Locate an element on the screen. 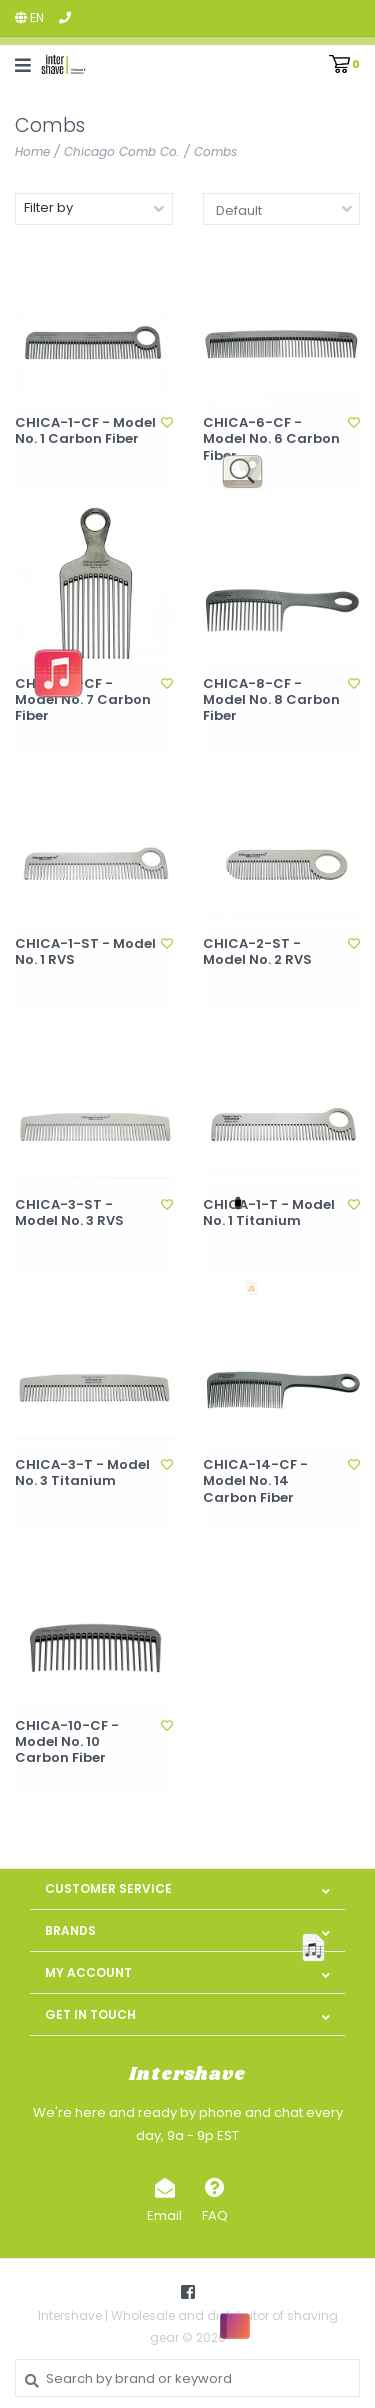 The image size is (375, 2408). open the gnome music app is located at coordinates (58, 673).